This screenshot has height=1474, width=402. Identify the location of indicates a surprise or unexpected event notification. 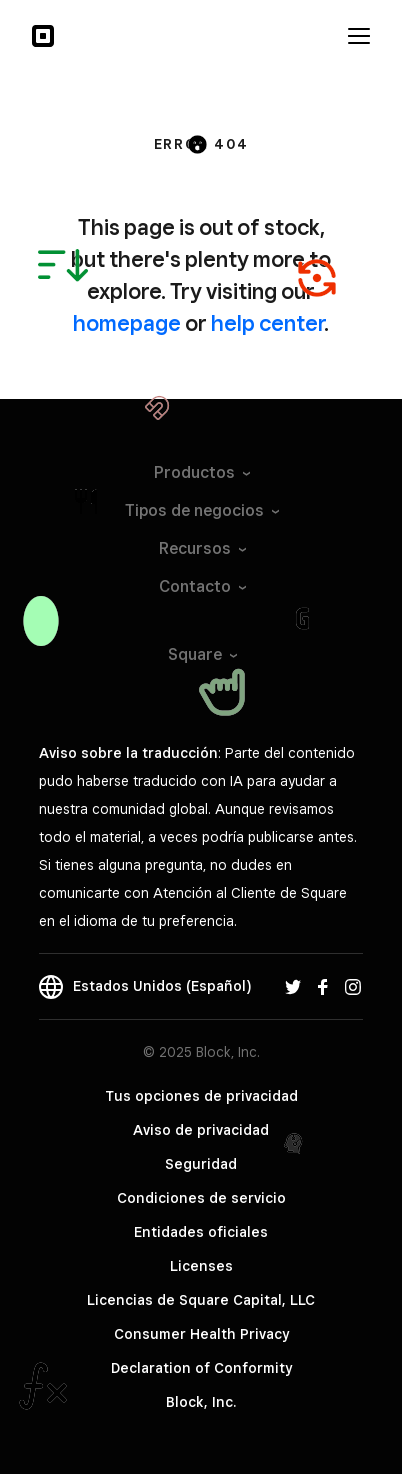
(197, 144).